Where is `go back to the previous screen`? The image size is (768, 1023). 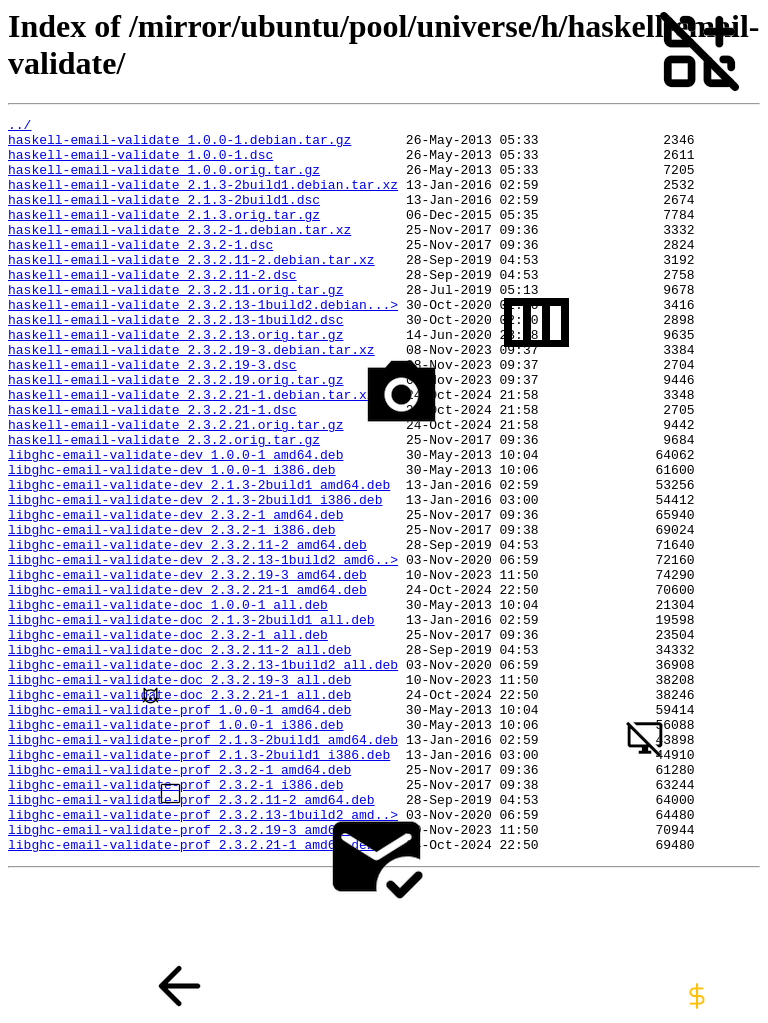
go back to the previous screen is located at coordinates (179, 986).